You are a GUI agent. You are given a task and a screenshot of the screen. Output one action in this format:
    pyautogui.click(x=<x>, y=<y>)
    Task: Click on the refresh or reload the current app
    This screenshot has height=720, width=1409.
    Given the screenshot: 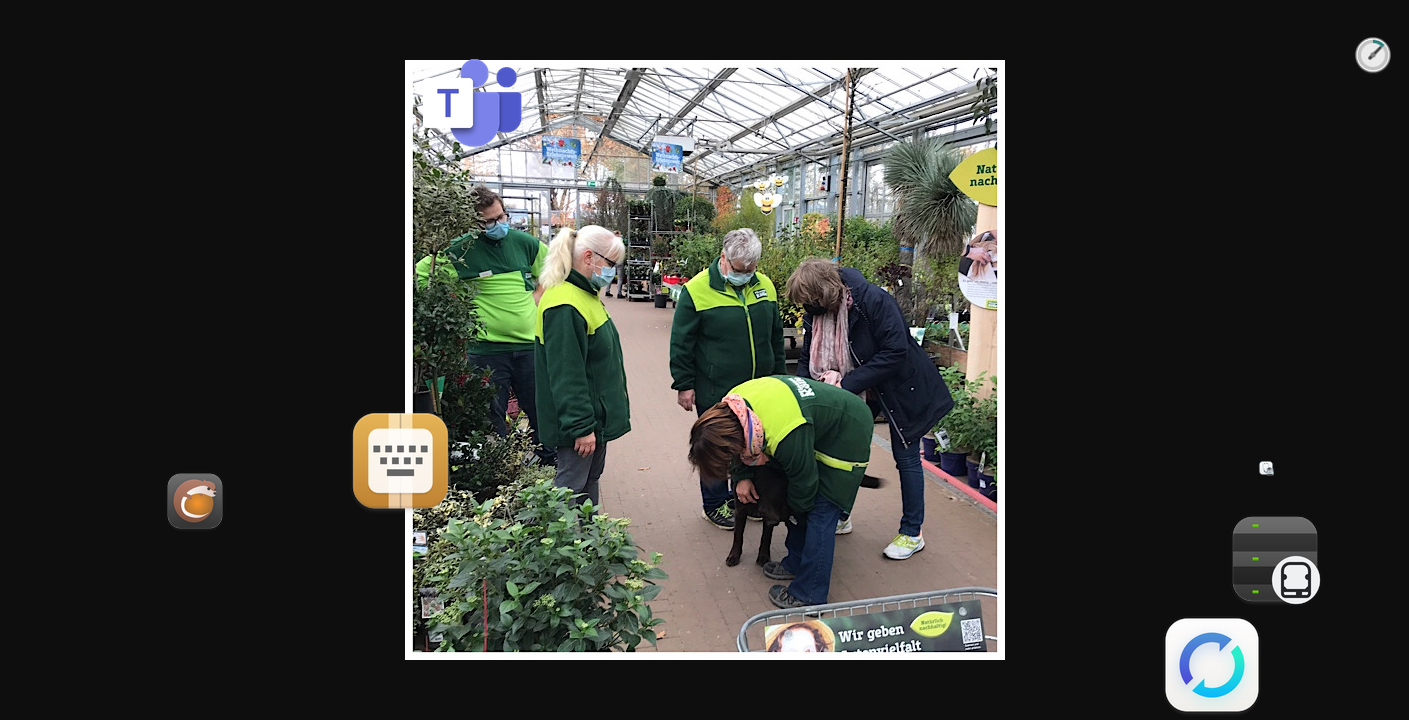 What is the action you would take?
    pyautogui.click(x=1212, y=665)
    